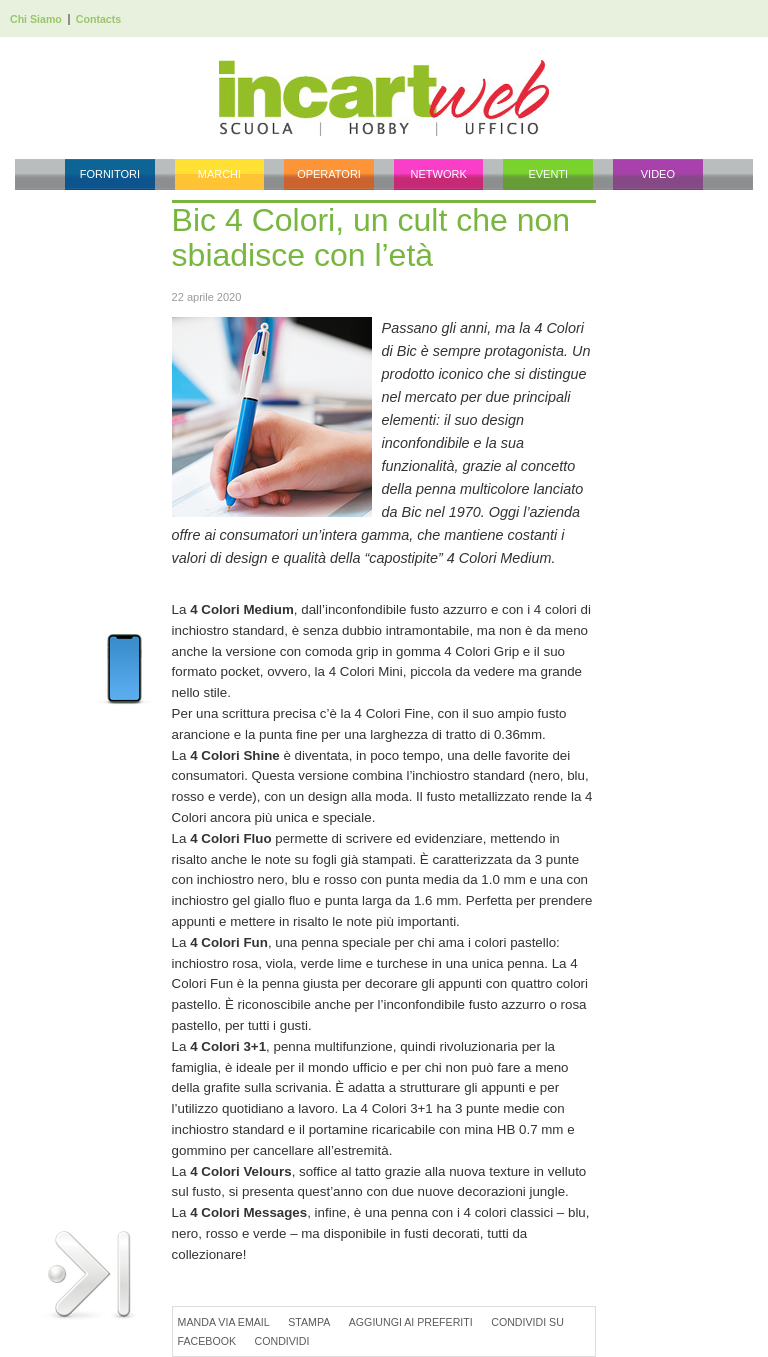 This screenshot has height=1357, width=768. I want to click on go to the first item in a list or sequence, so click(91, 1274).